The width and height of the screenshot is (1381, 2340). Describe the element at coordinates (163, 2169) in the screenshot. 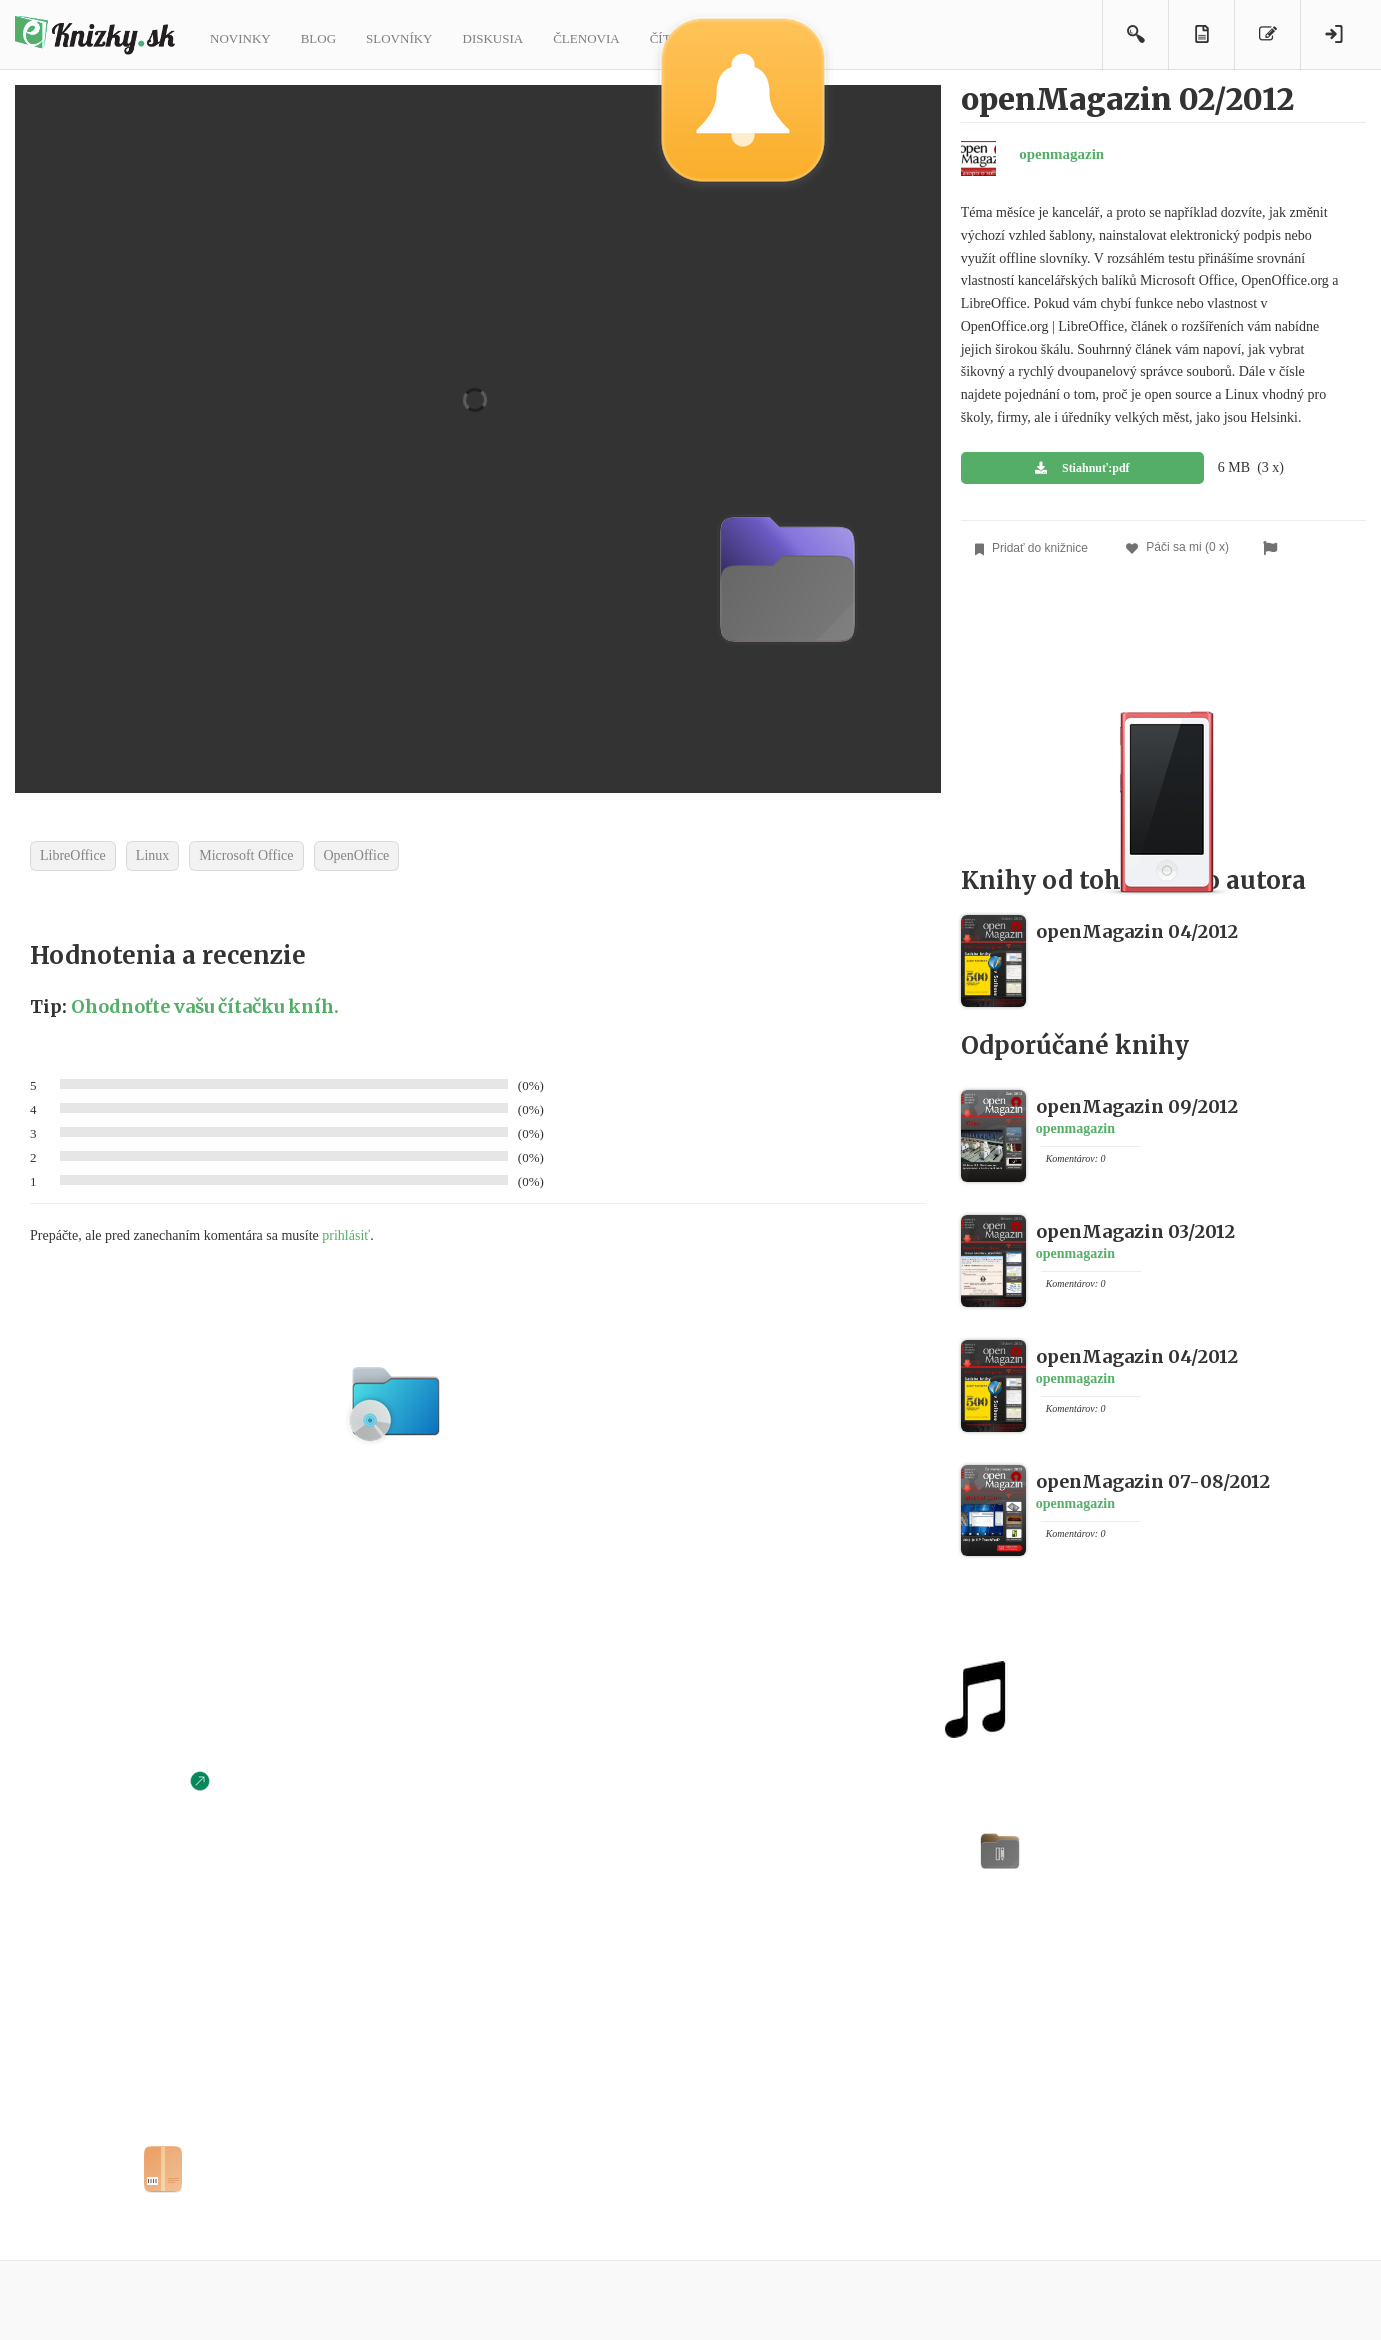

I see `compressed or archived file type indicator` at that location.